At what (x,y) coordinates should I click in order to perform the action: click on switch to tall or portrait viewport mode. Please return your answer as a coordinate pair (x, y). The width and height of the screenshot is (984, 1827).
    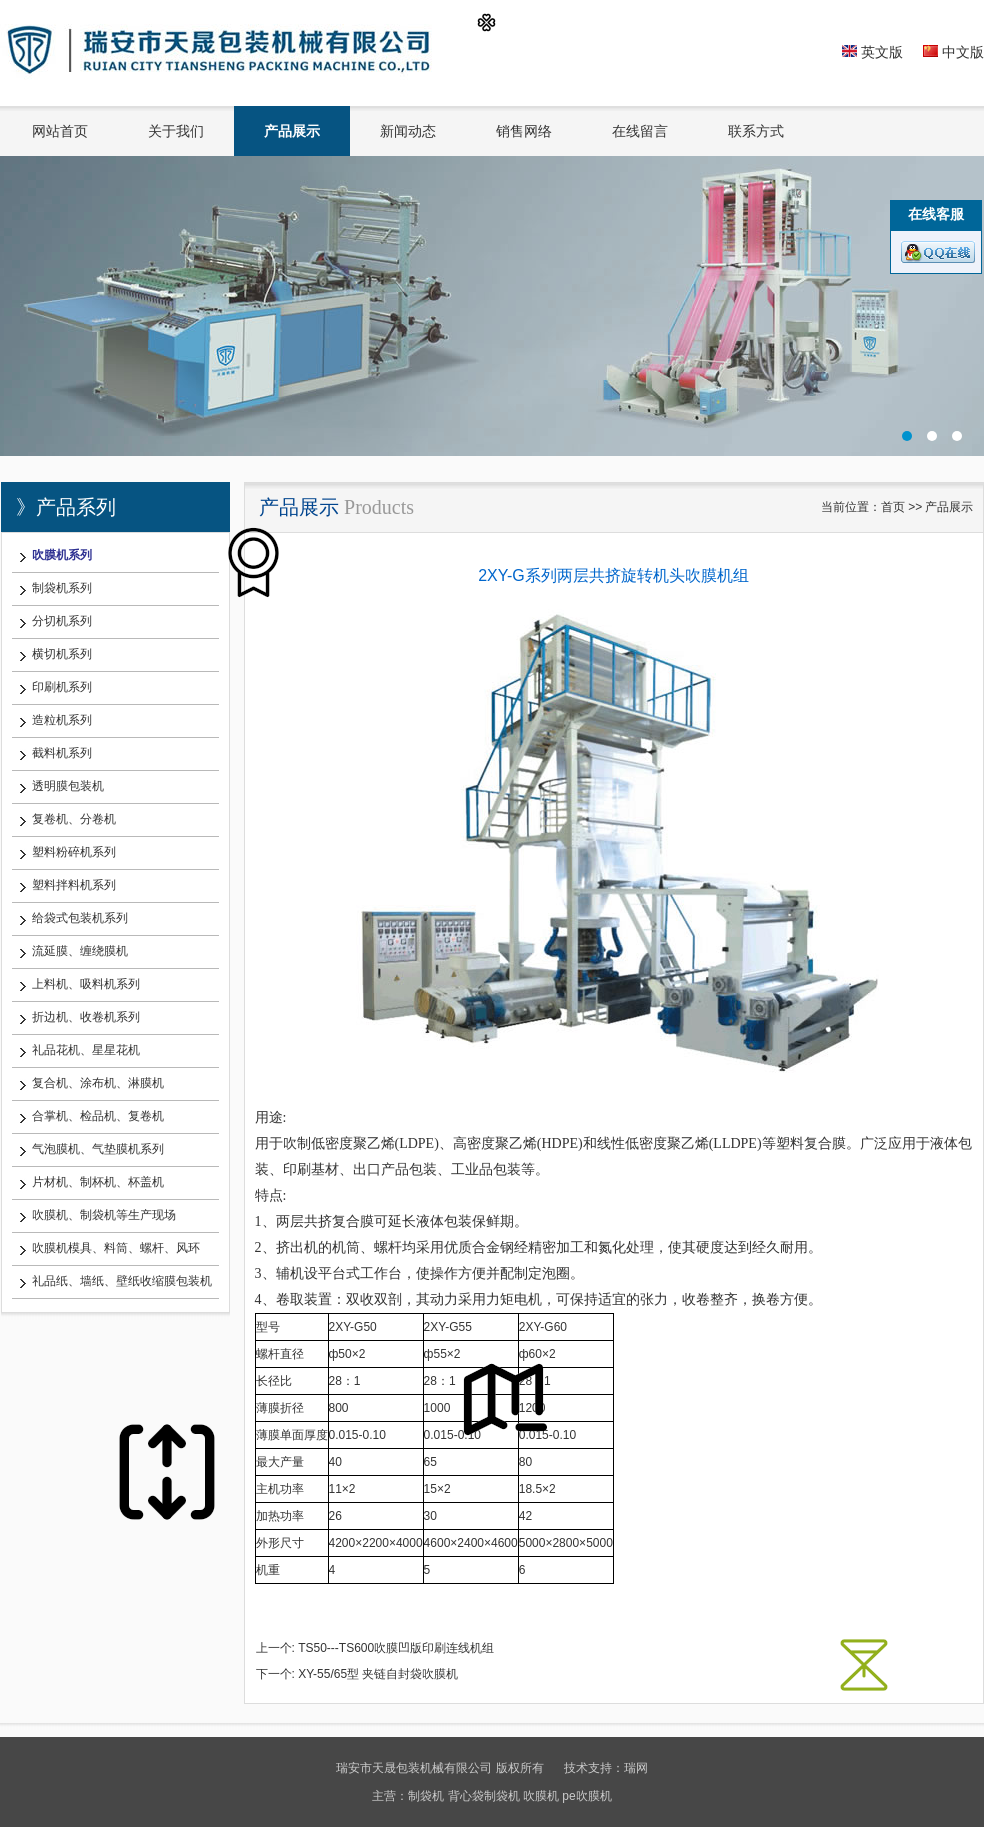
    Looking at the image, I should click on (167, 1472).